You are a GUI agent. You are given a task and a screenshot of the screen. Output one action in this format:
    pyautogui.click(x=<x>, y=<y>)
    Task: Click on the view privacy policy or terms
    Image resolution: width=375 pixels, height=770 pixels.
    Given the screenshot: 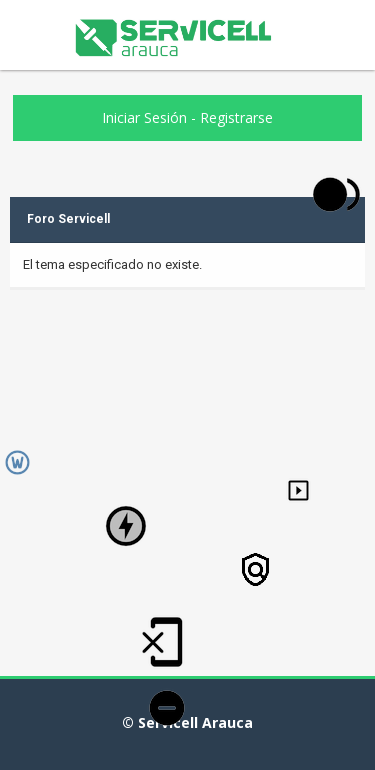 What is the action you would take?
    pyautogui.click(x=255, y=569)
    